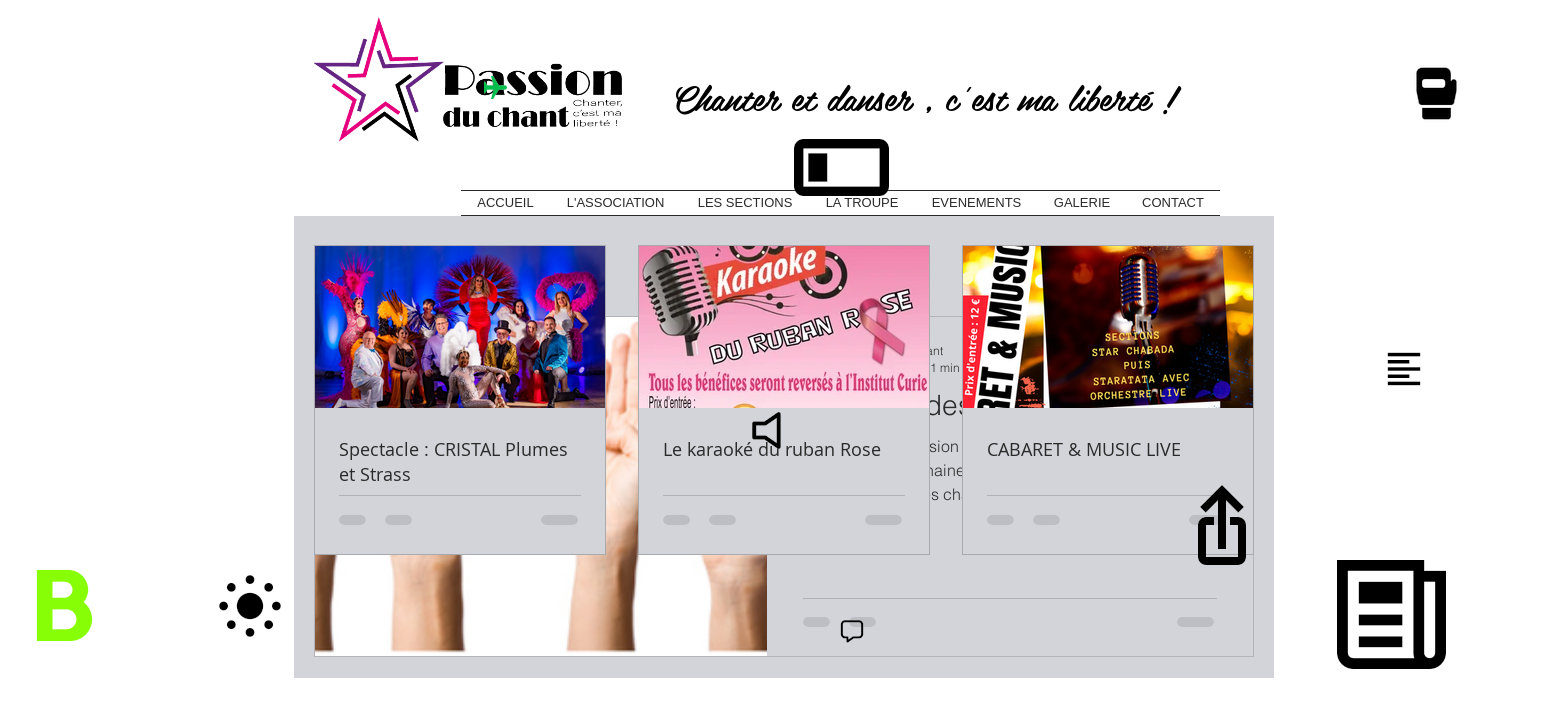  Describe the element at coordinates (1404, 369) in the screenshot. I see `align text to the left margin` at that location.